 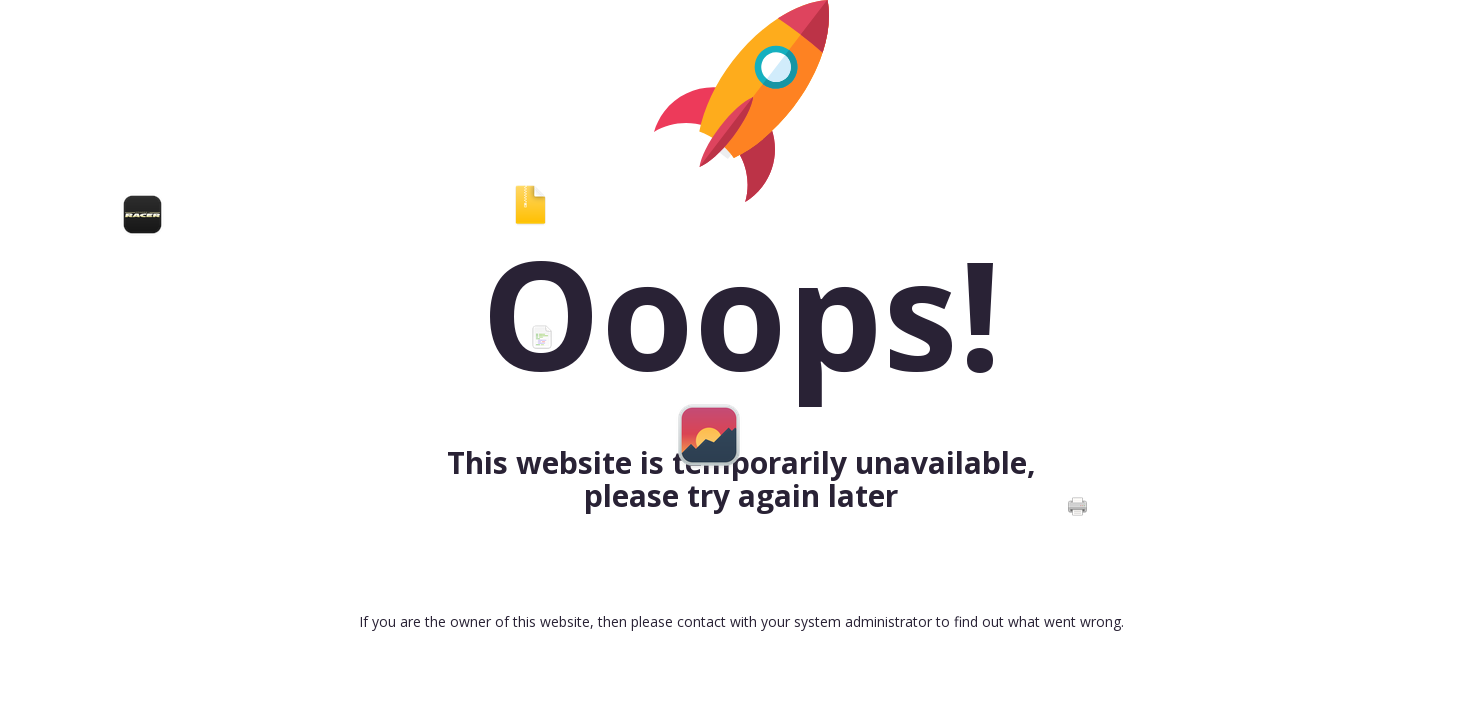 What do you see at coordinates (530, 205) in the screenshot?
I see `a compressed gzip archive file` at bounding box center [530, 205].